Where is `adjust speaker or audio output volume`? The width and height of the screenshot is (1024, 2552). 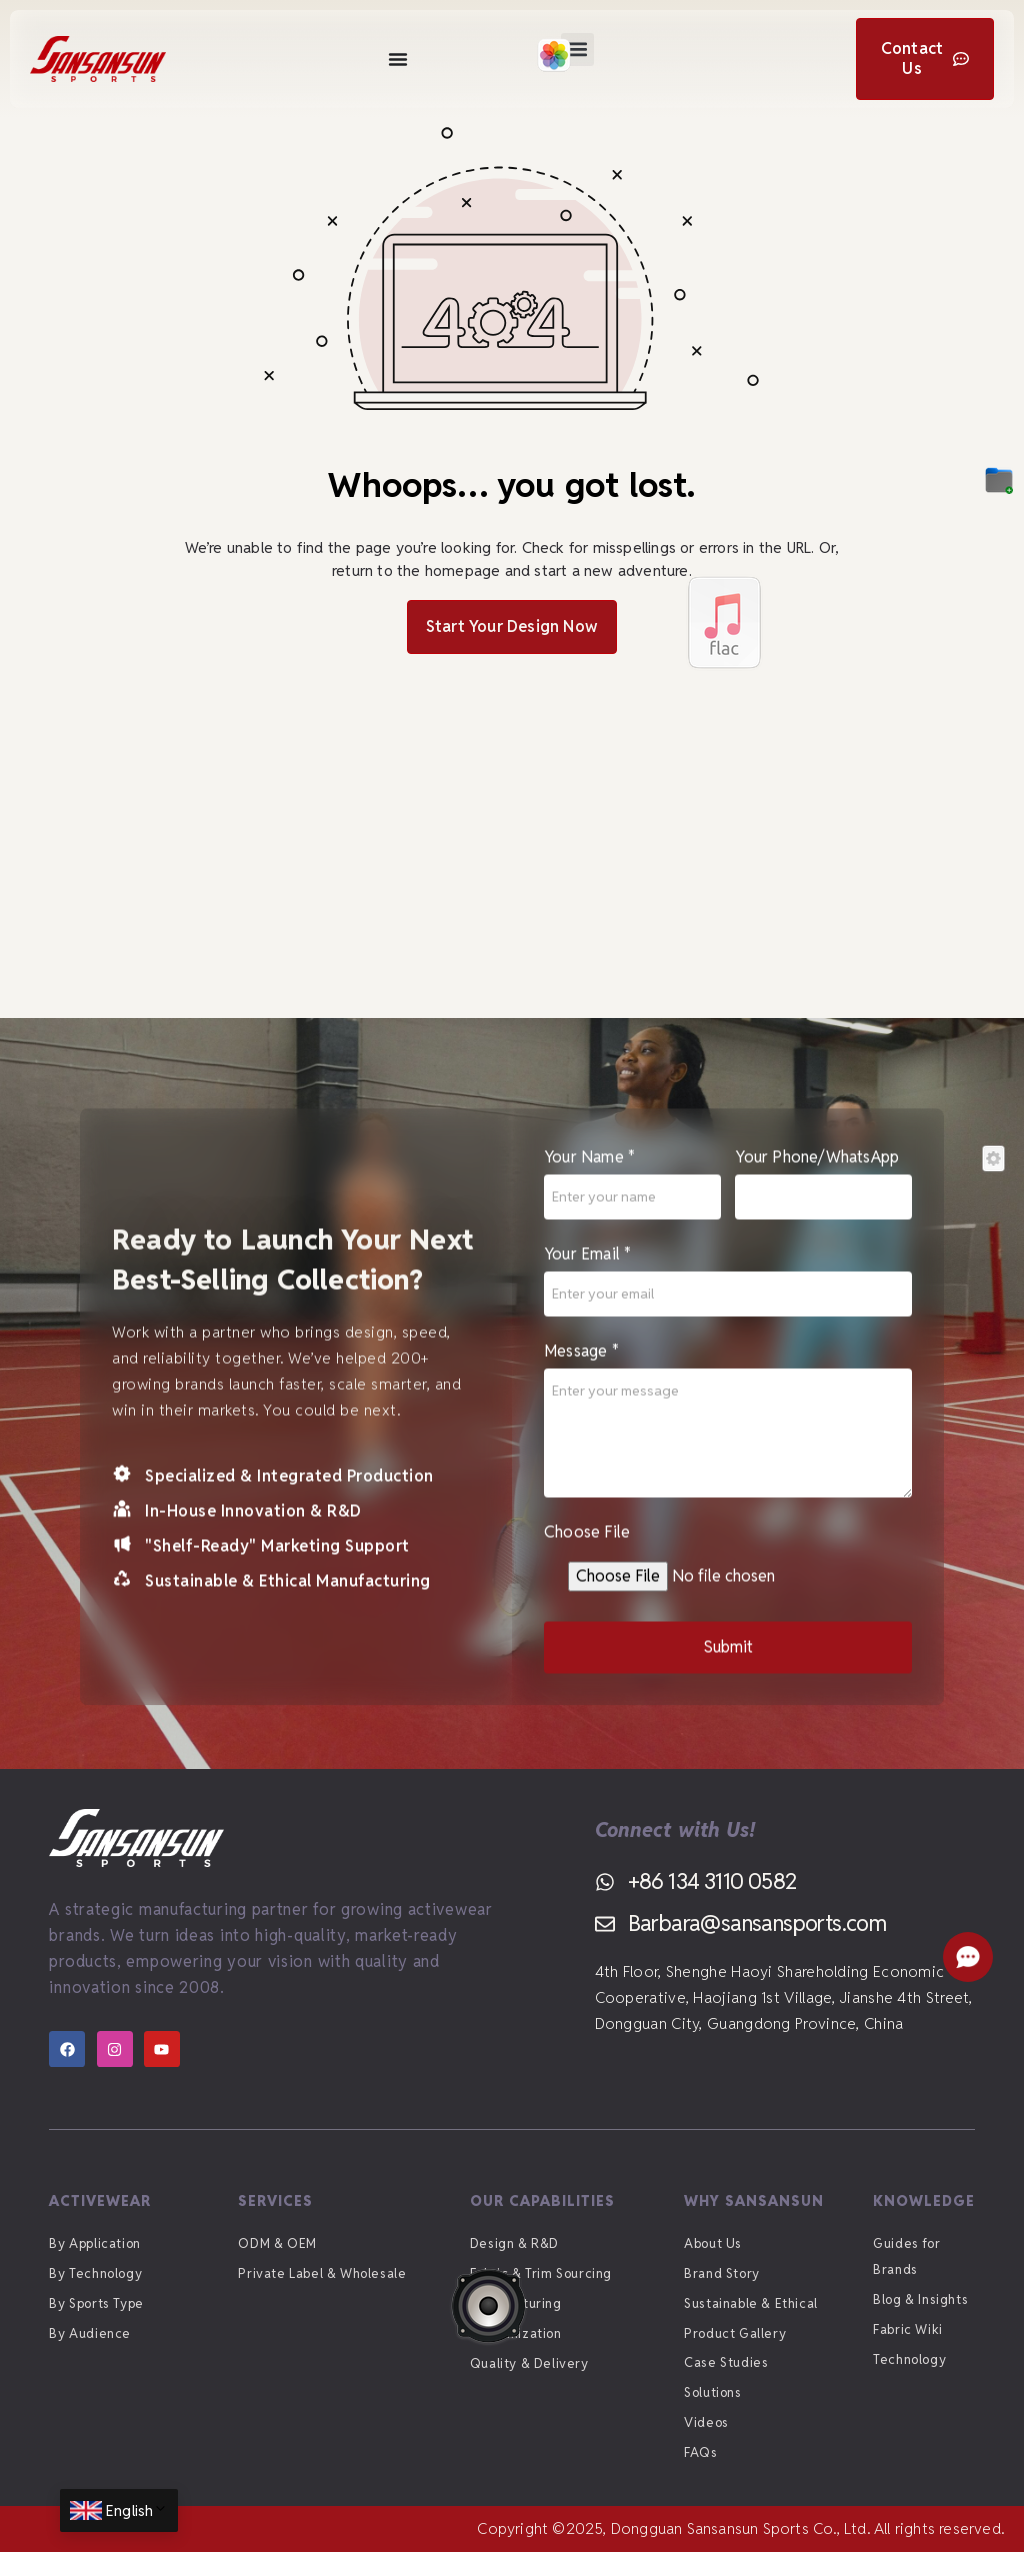 adjust speaker or audio output volume is located at coordinates (488, 2305).